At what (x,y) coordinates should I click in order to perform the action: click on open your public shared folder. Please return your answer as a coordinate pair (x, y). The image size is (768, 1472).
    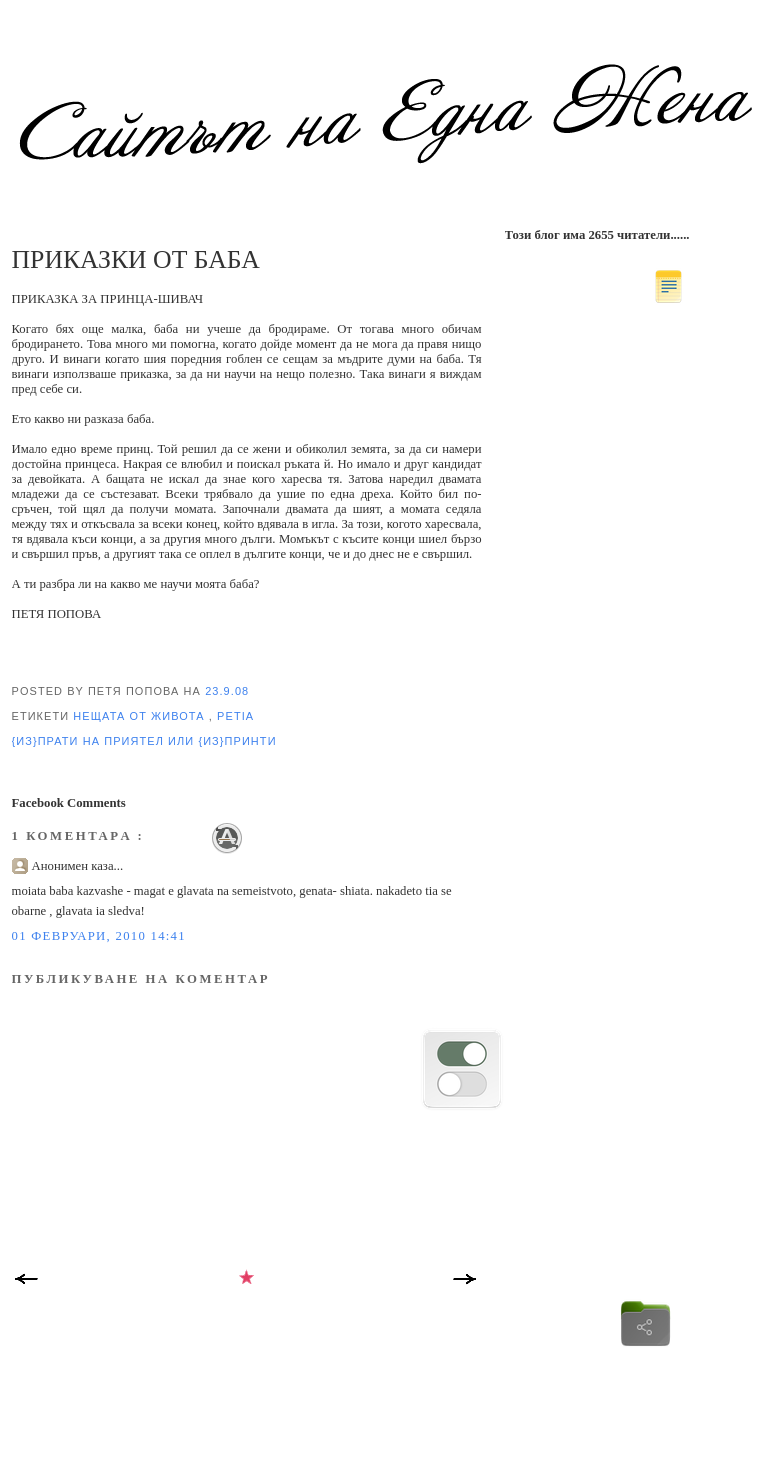
    Looking at the image, I should click on (645, 1323).